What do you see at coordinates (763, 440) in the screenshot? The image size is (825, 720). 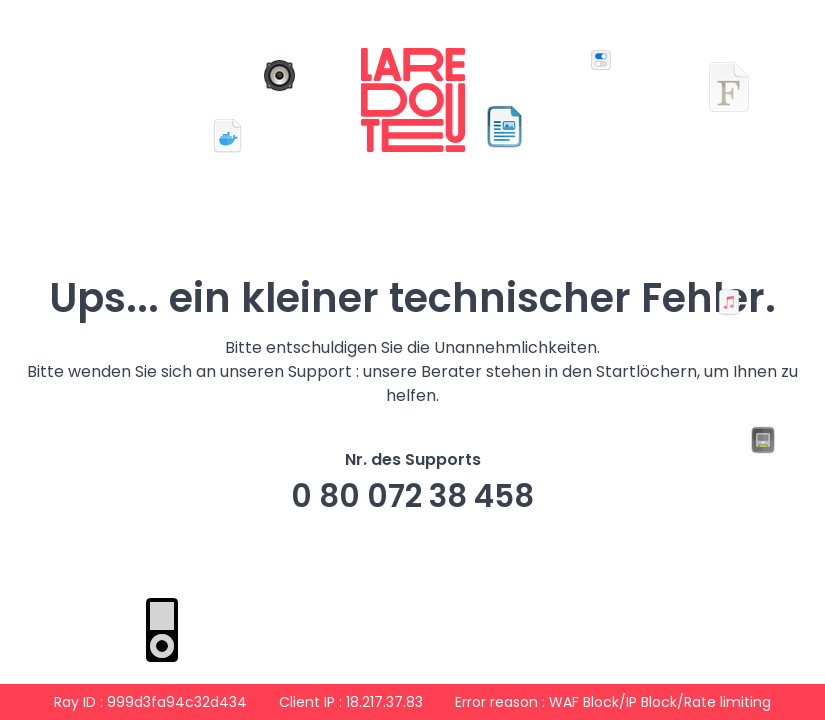 I see `indicates a ROM file type` at bounding box center [763, 440].